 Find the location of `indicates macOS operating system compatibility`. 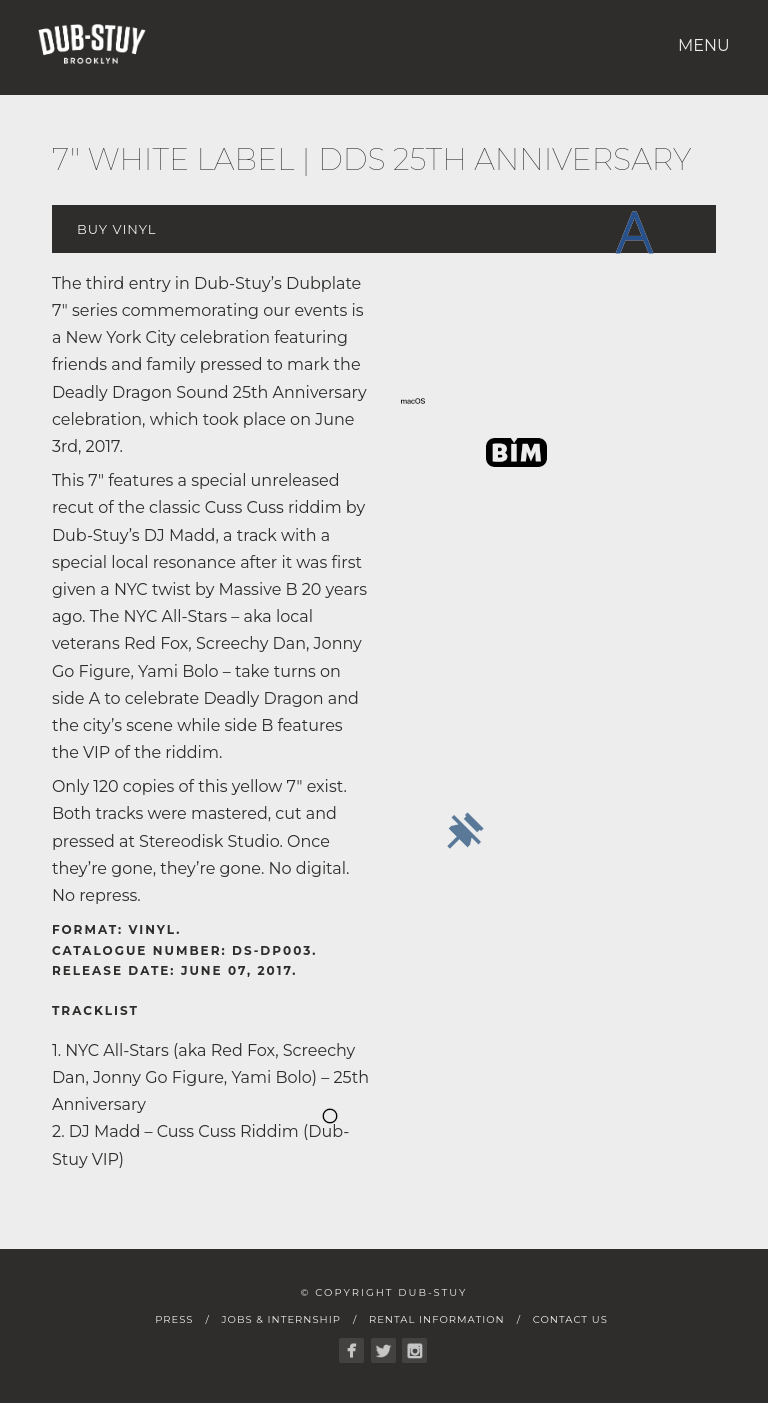

indicates macOS operating system compatibility is located at coordinates (413, 401).